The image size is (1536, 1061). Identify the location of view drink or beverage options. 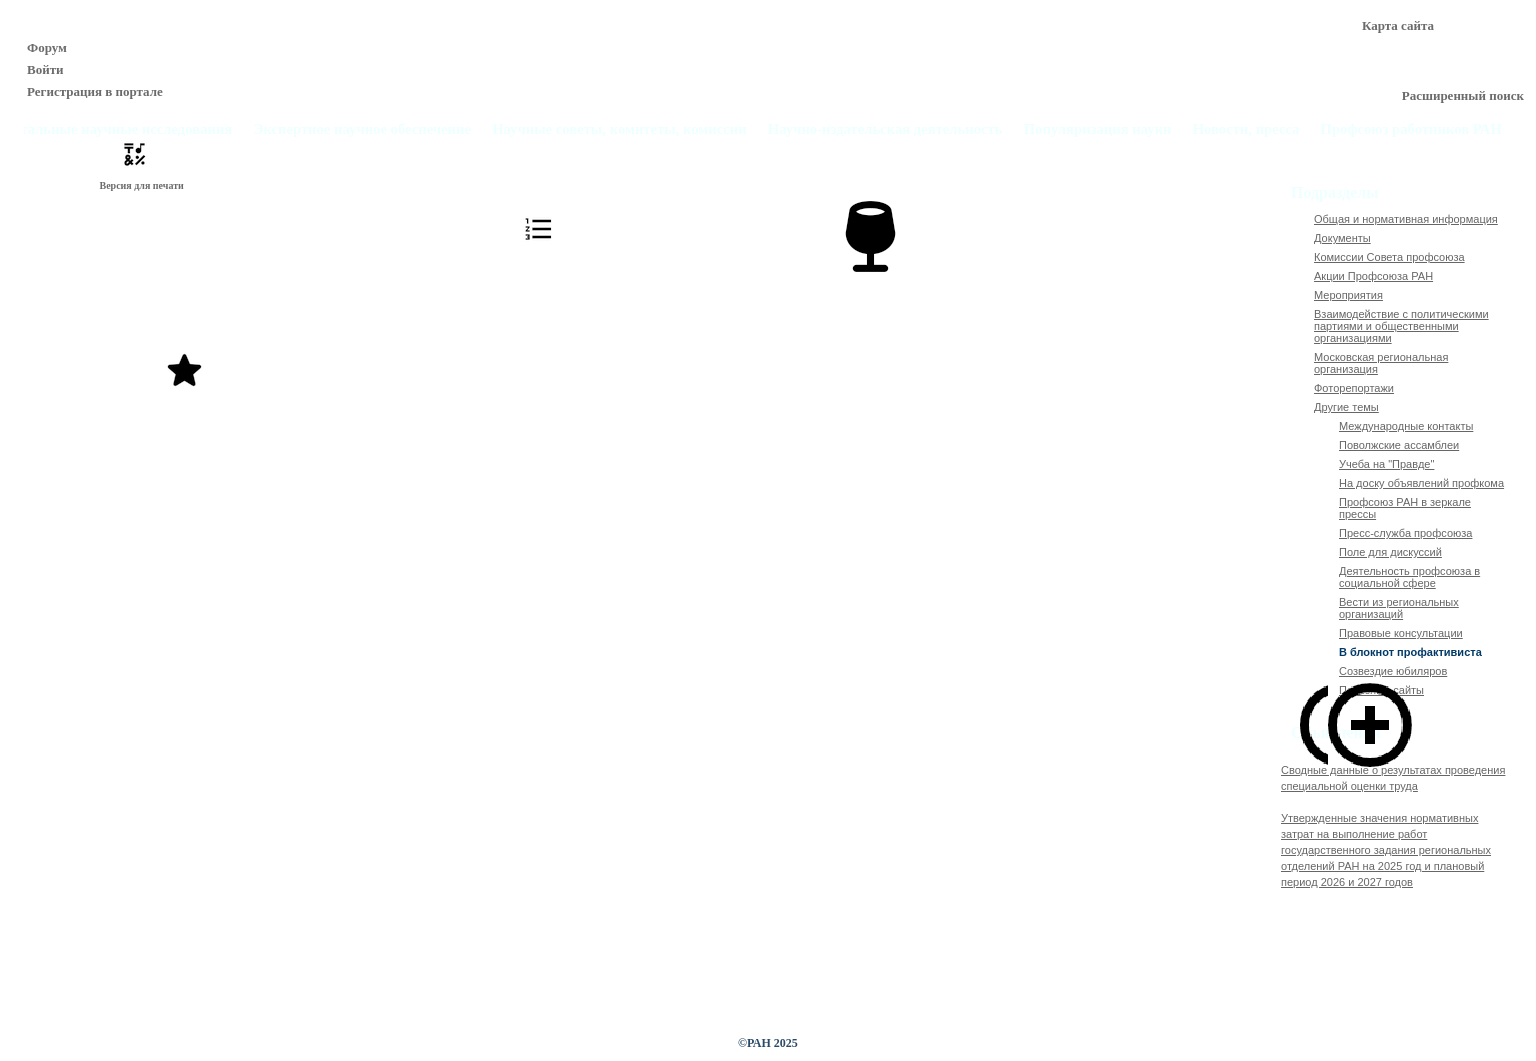
(870, 236).